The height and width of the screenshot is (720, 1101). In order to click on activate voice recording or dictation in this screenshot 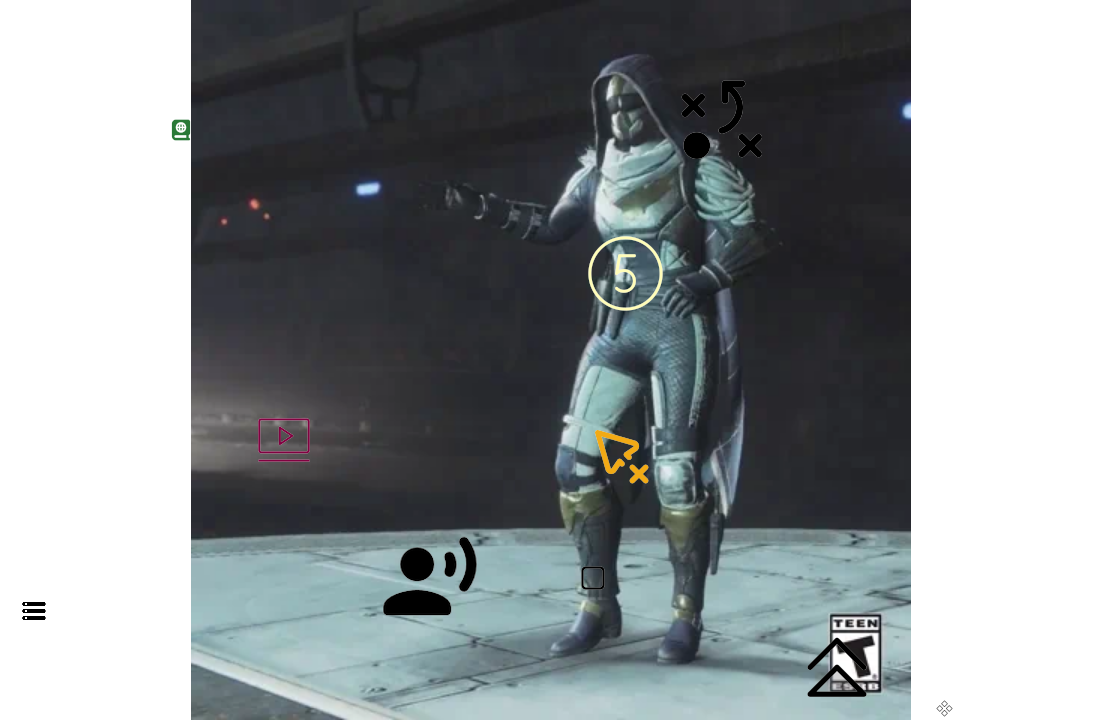, I will do `click(430, 577)`.